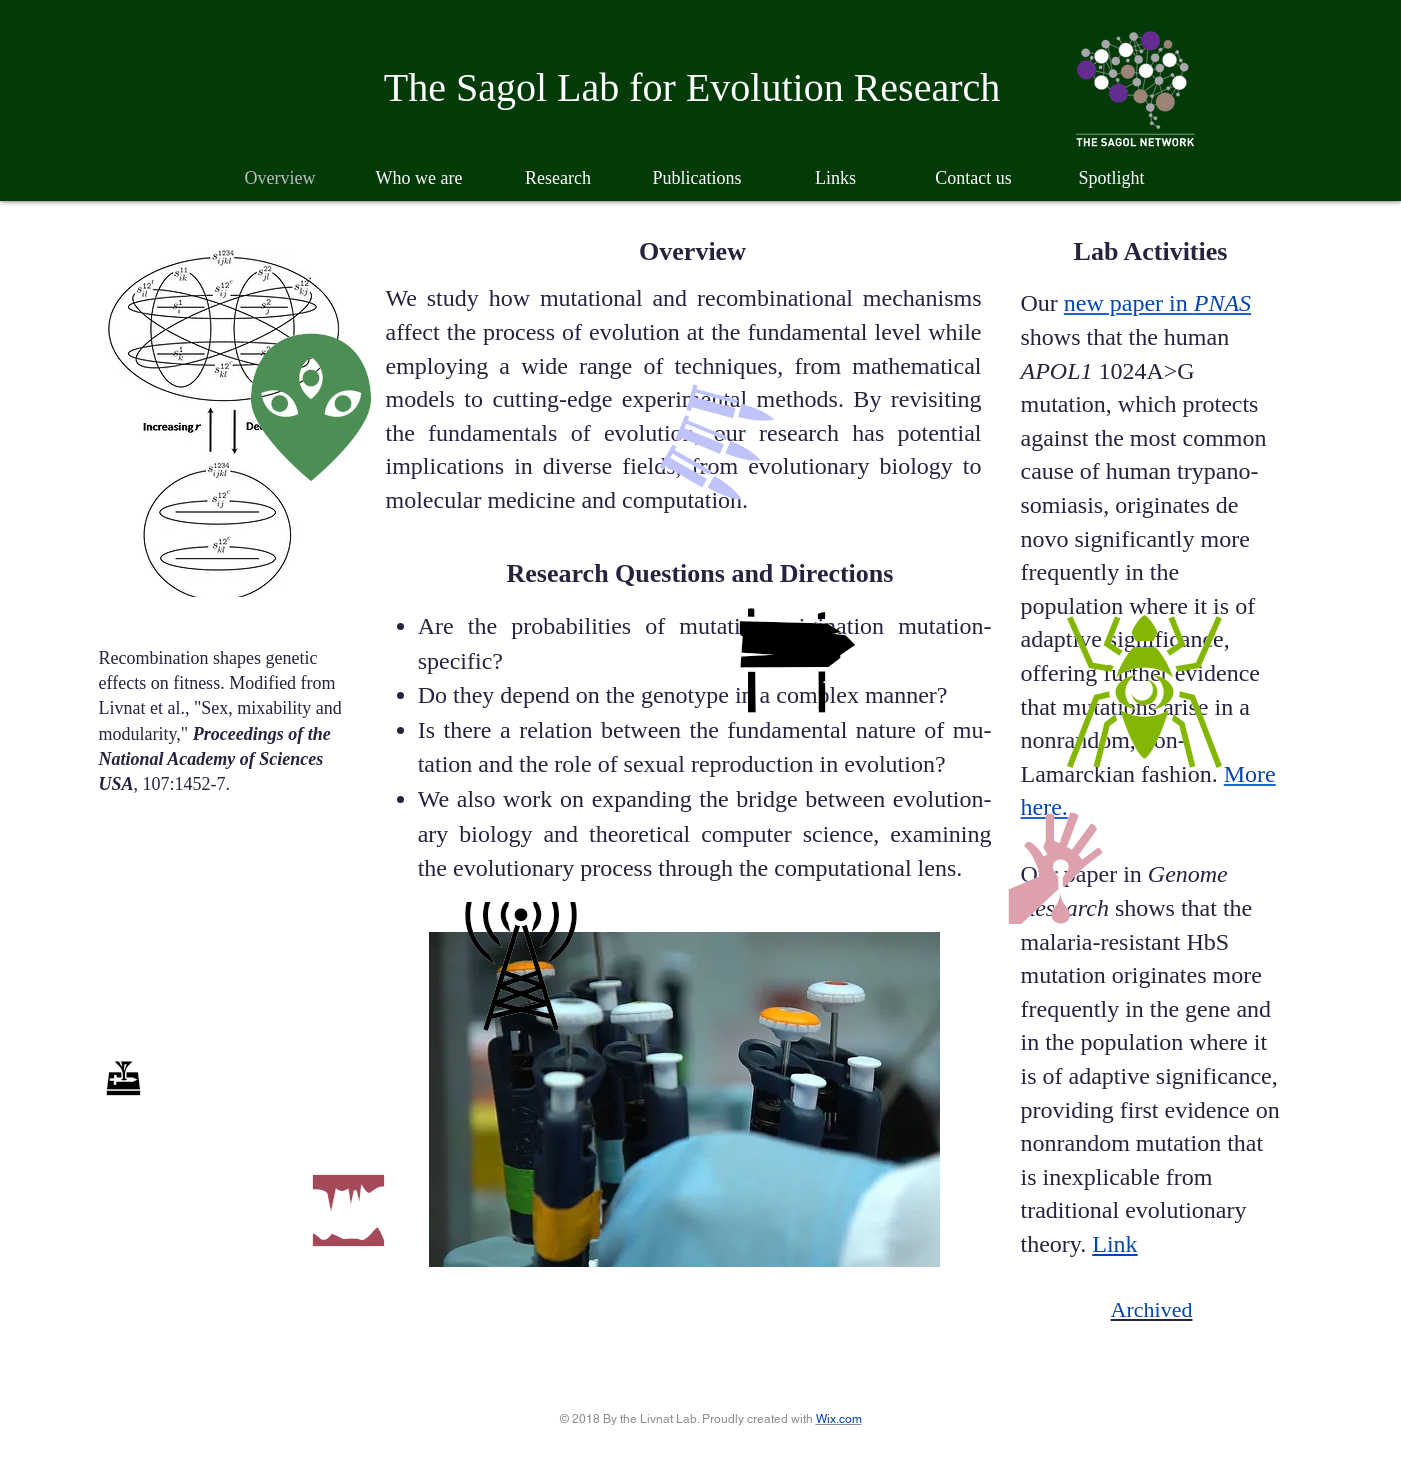 Image resolution: width=1401 pixels, height=1460 pixels. I want to click on ammunition or bullet inventory indicator, so click(716, 442).